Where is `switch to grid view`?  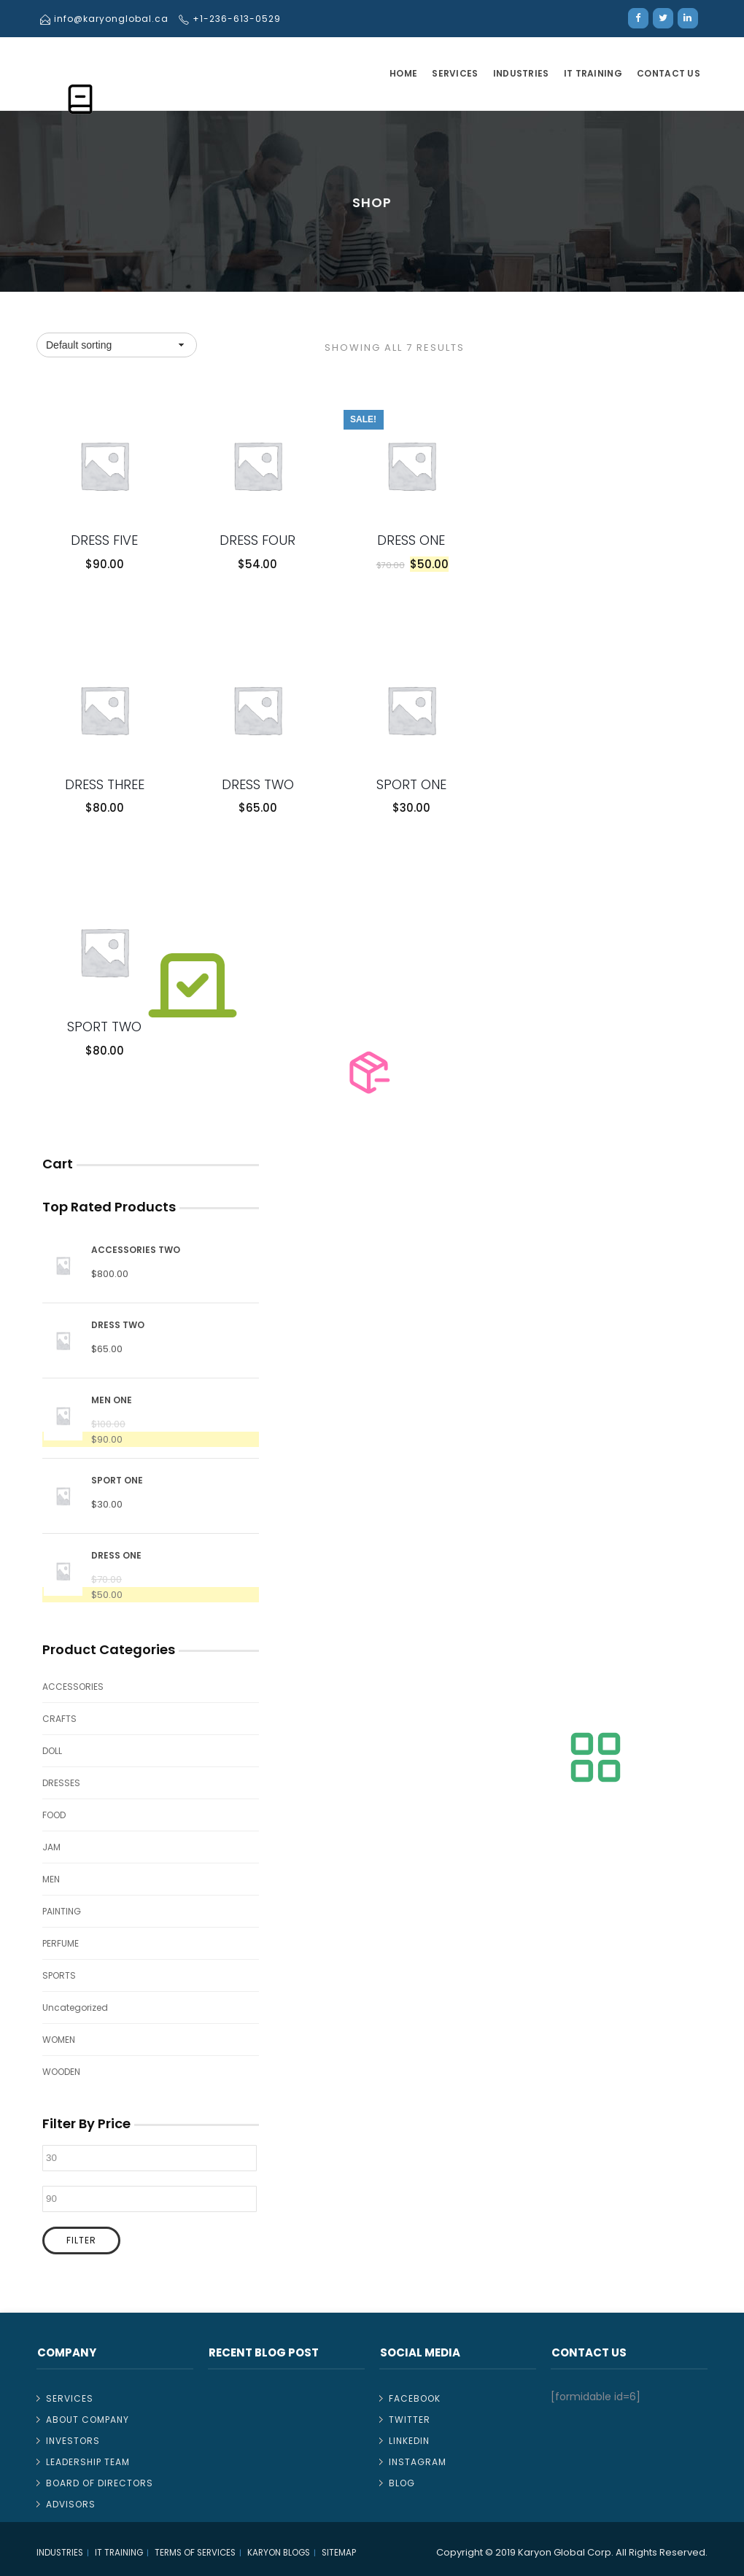
switch to grid view is located at coordinates (595, 1757).